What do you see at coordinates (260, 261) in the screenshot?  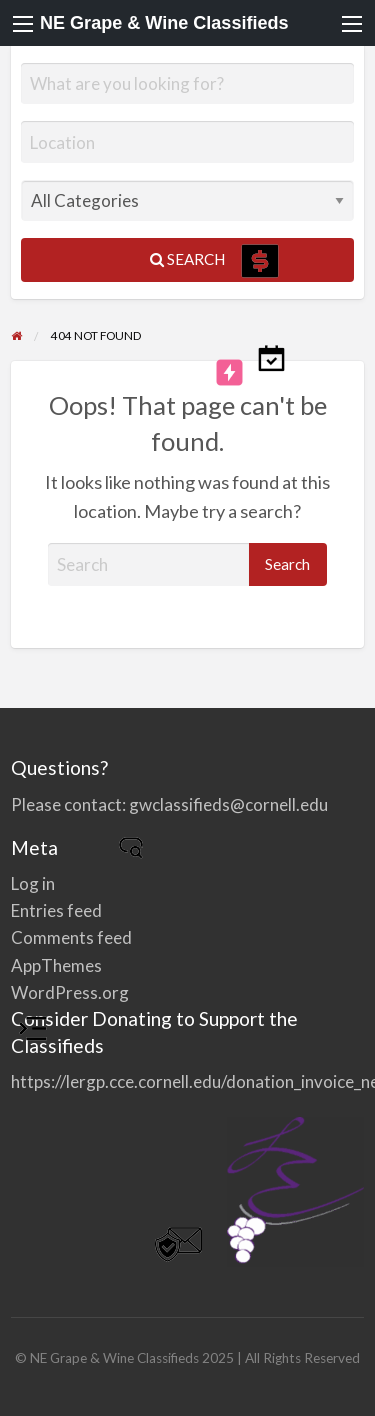 I see `access financial or payment settings` at bounding box center [260, 261].